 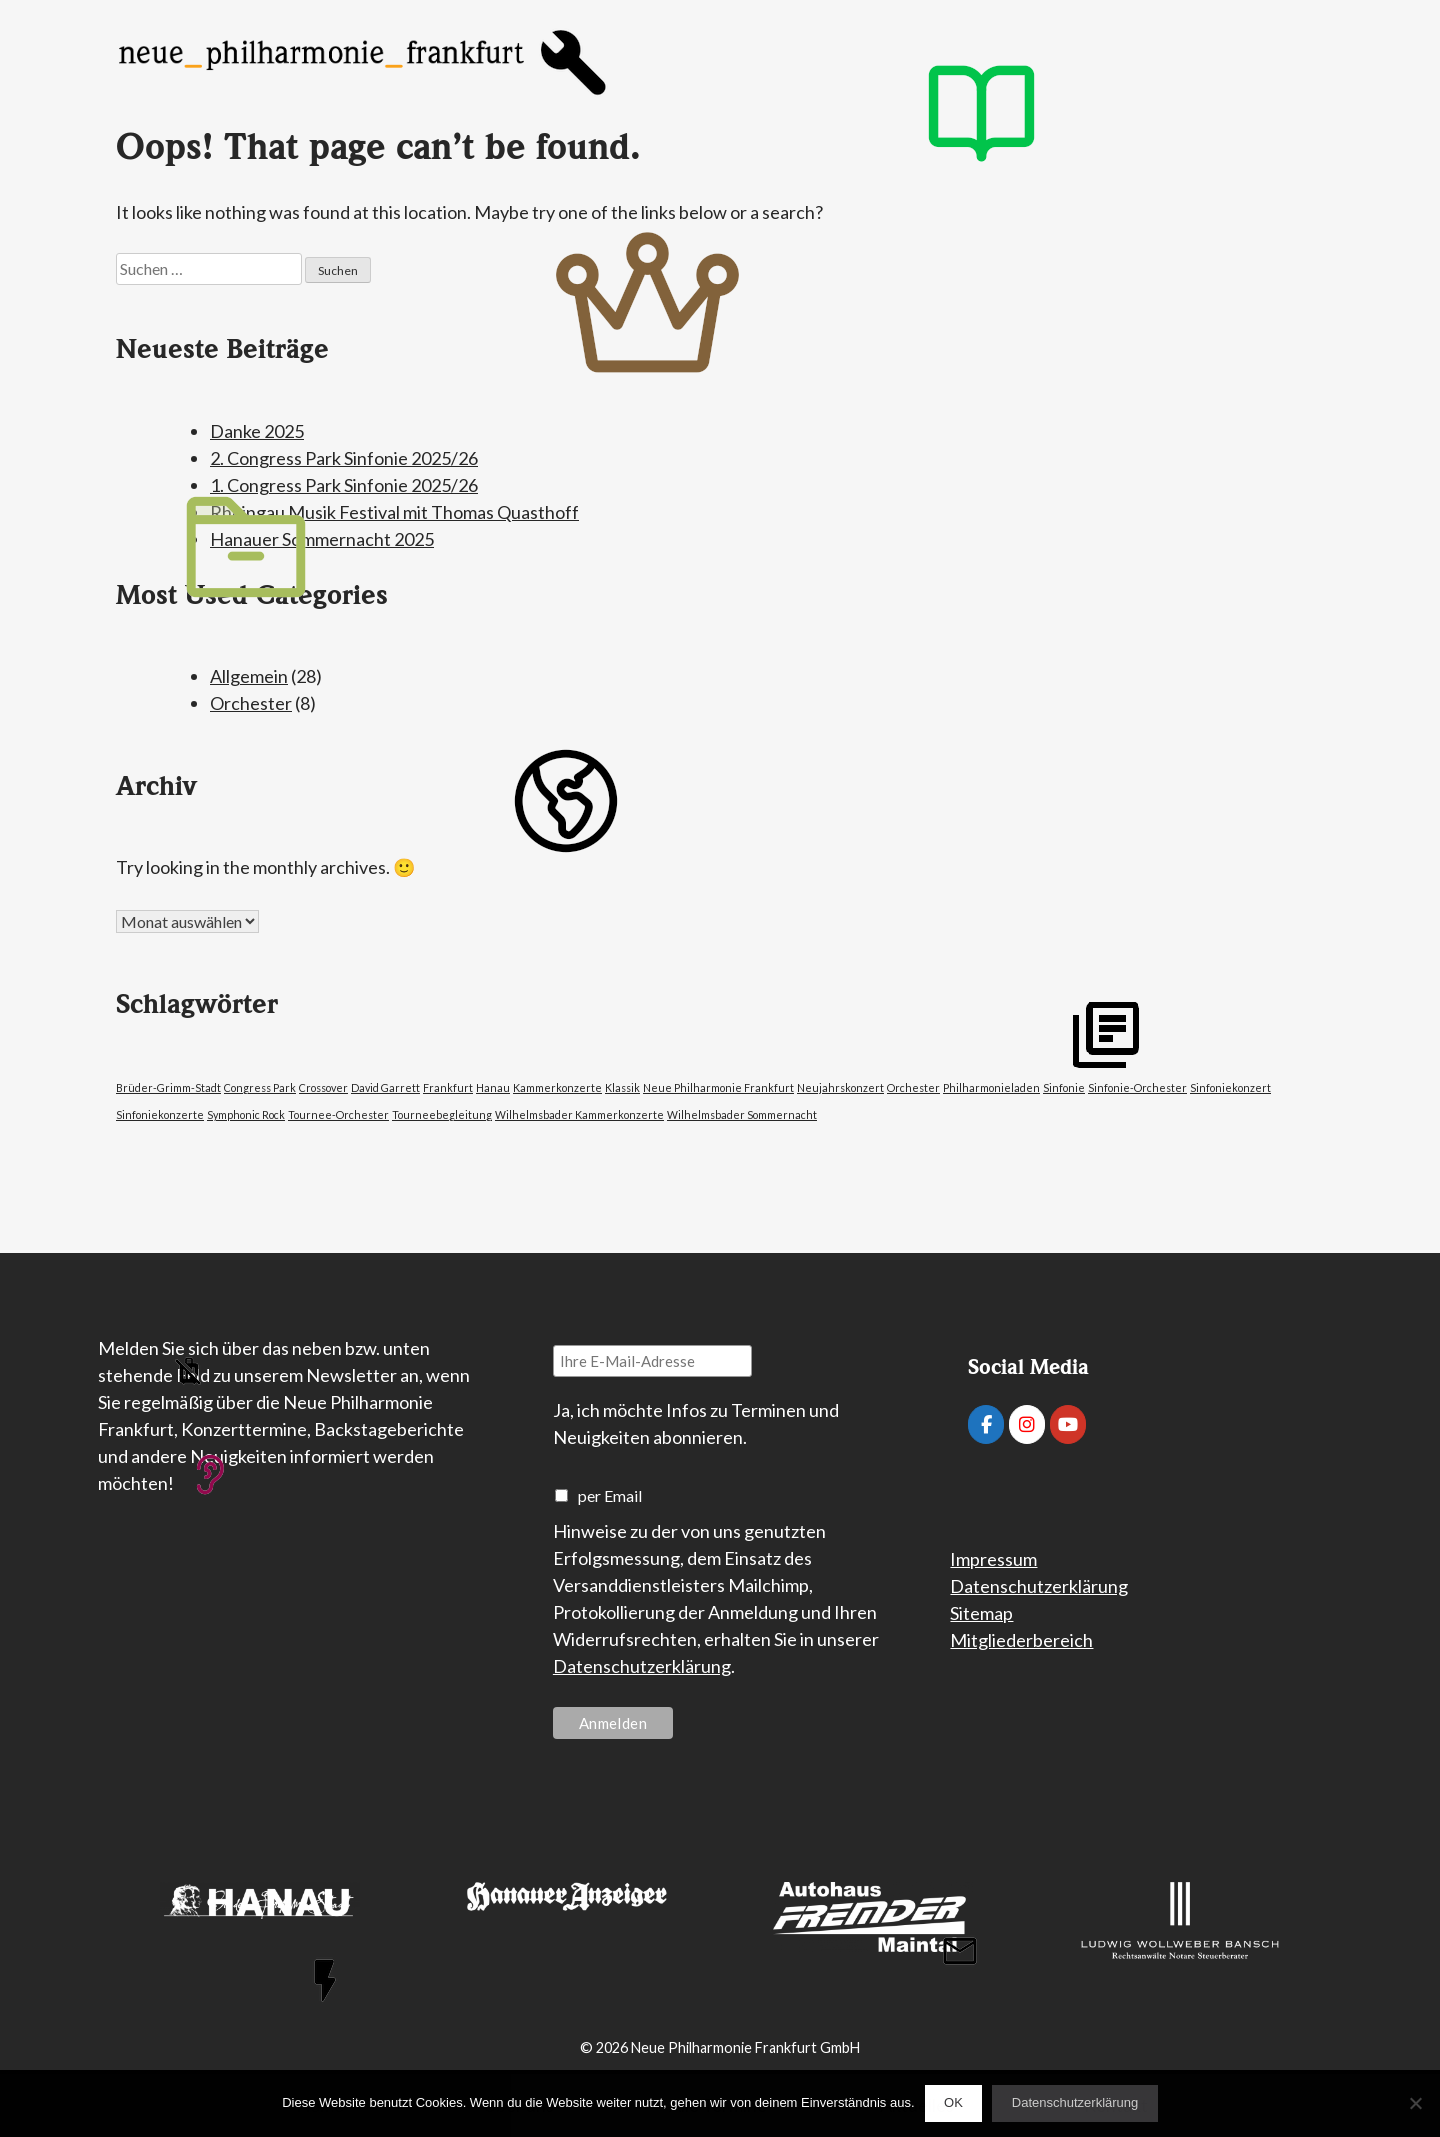 I want to click on access your document library, so click(x=1106, y=1035).